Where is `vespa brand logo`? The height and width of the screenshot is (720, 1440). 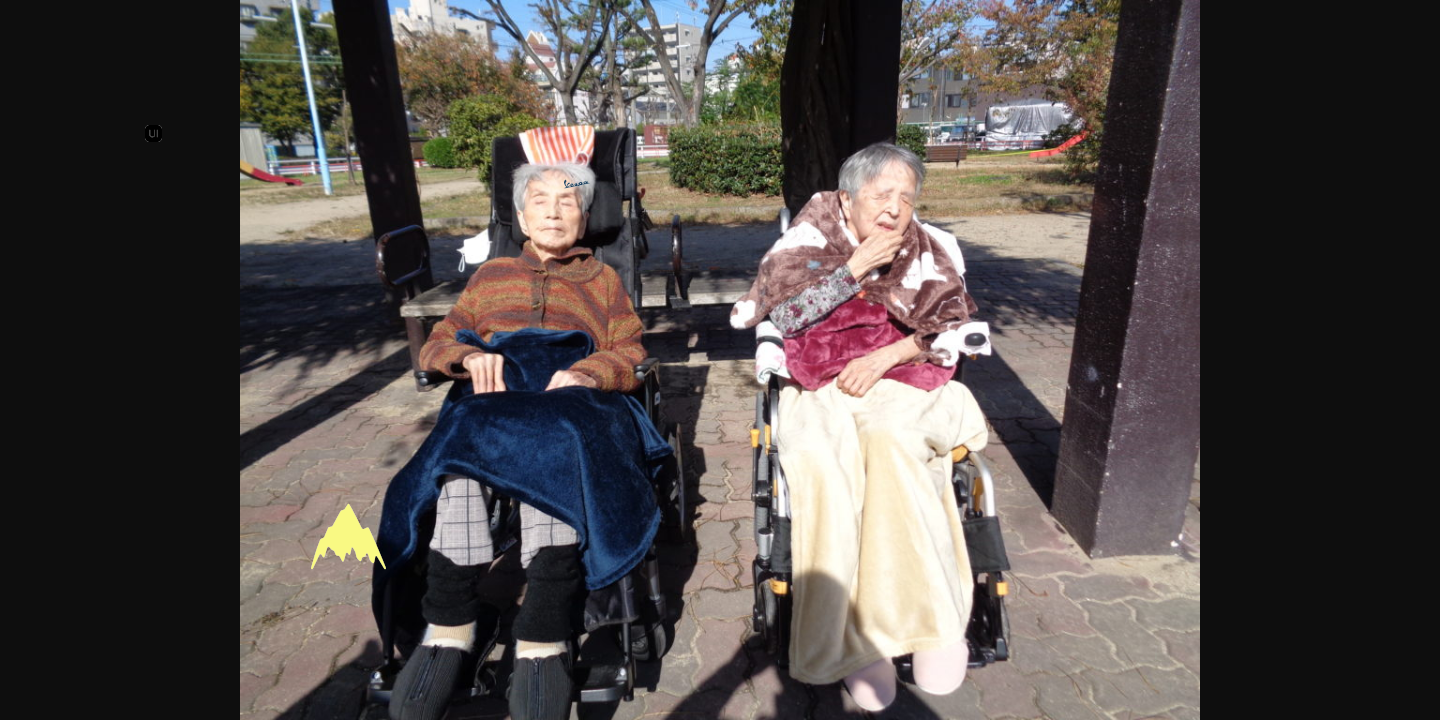
vespa brand logo is located at coordinates (577, 184).